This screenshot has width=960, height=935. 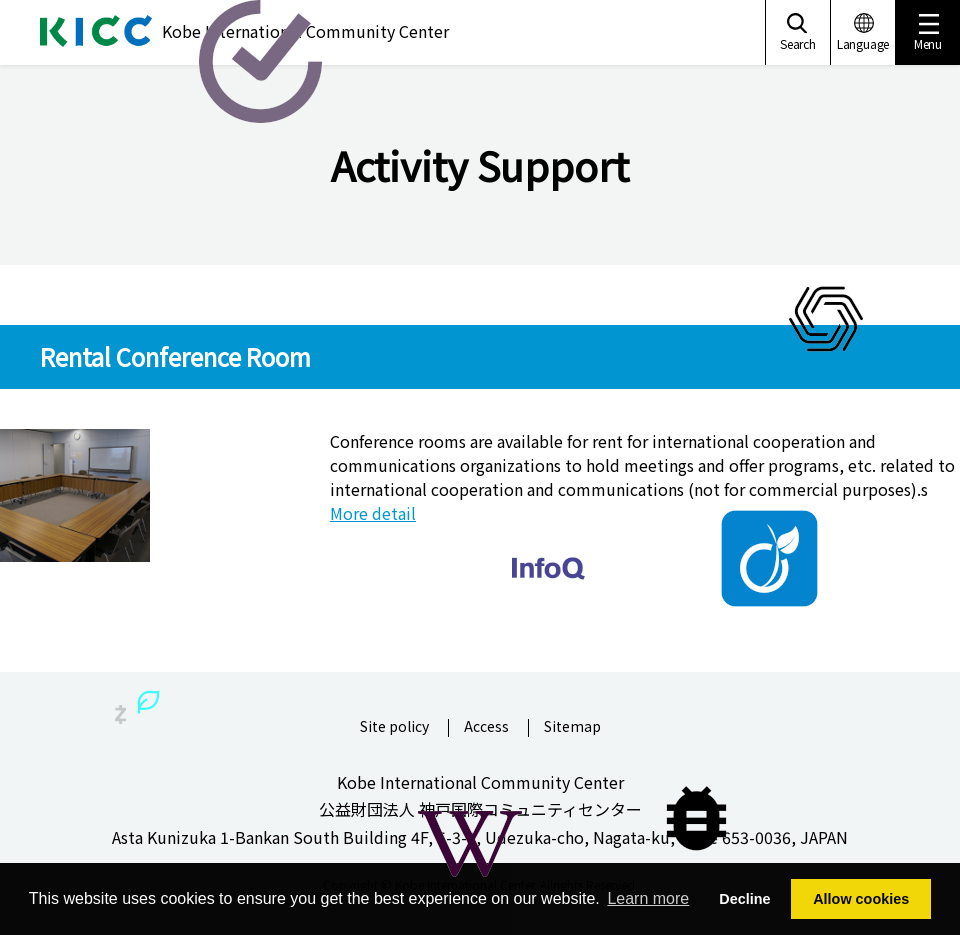 I want to click on visit the InfoQ website, so click(x=548, y=568).